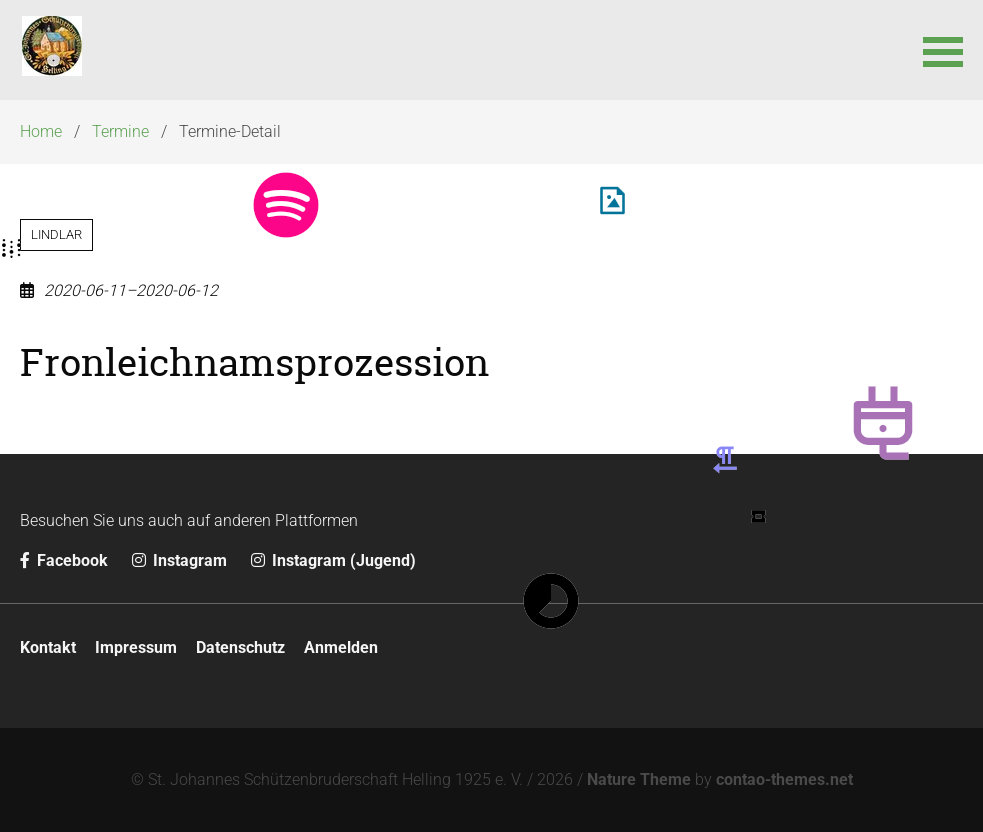 The image size is (983, 832). I want to click on switch text direction to right-to-left, so click(726, 459).